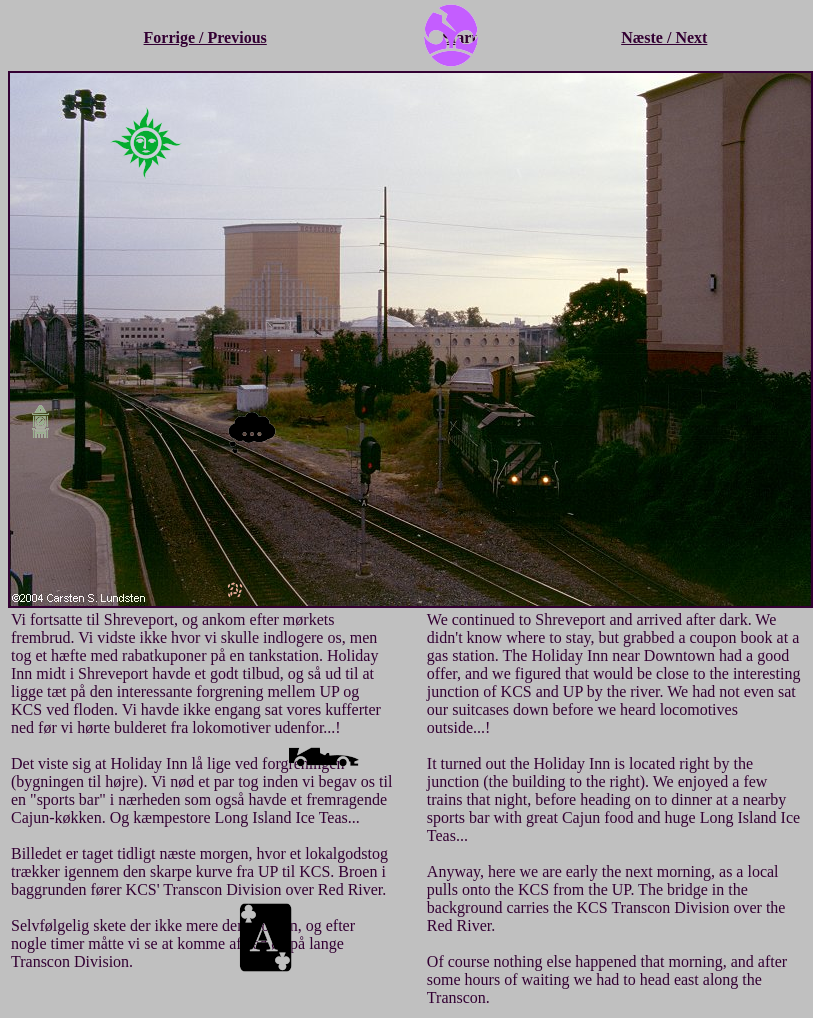 This screenshot has width=813, height=1018. I want to click on indicates thinking or processing in progress, so click(252, 432).